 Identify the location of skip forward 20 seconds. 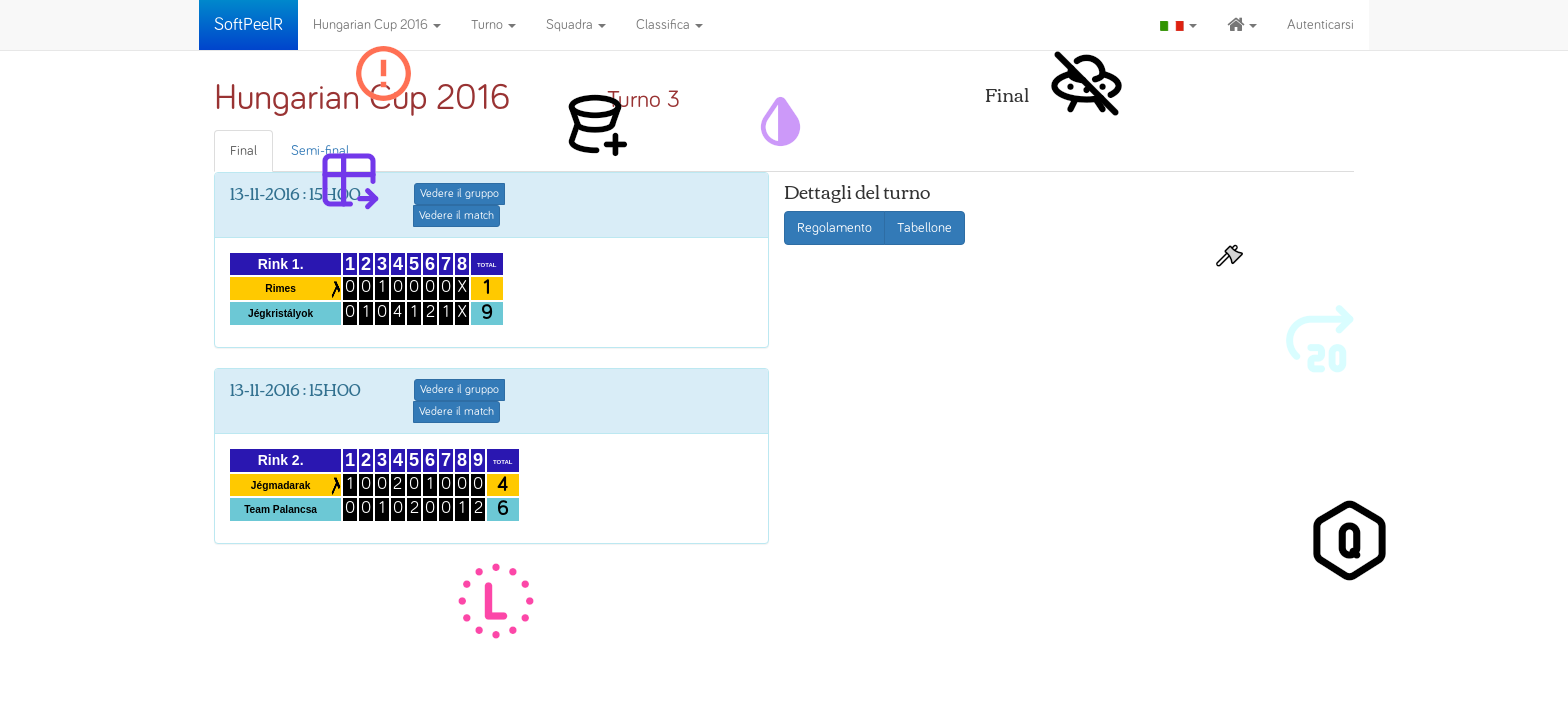
(1321, 340).